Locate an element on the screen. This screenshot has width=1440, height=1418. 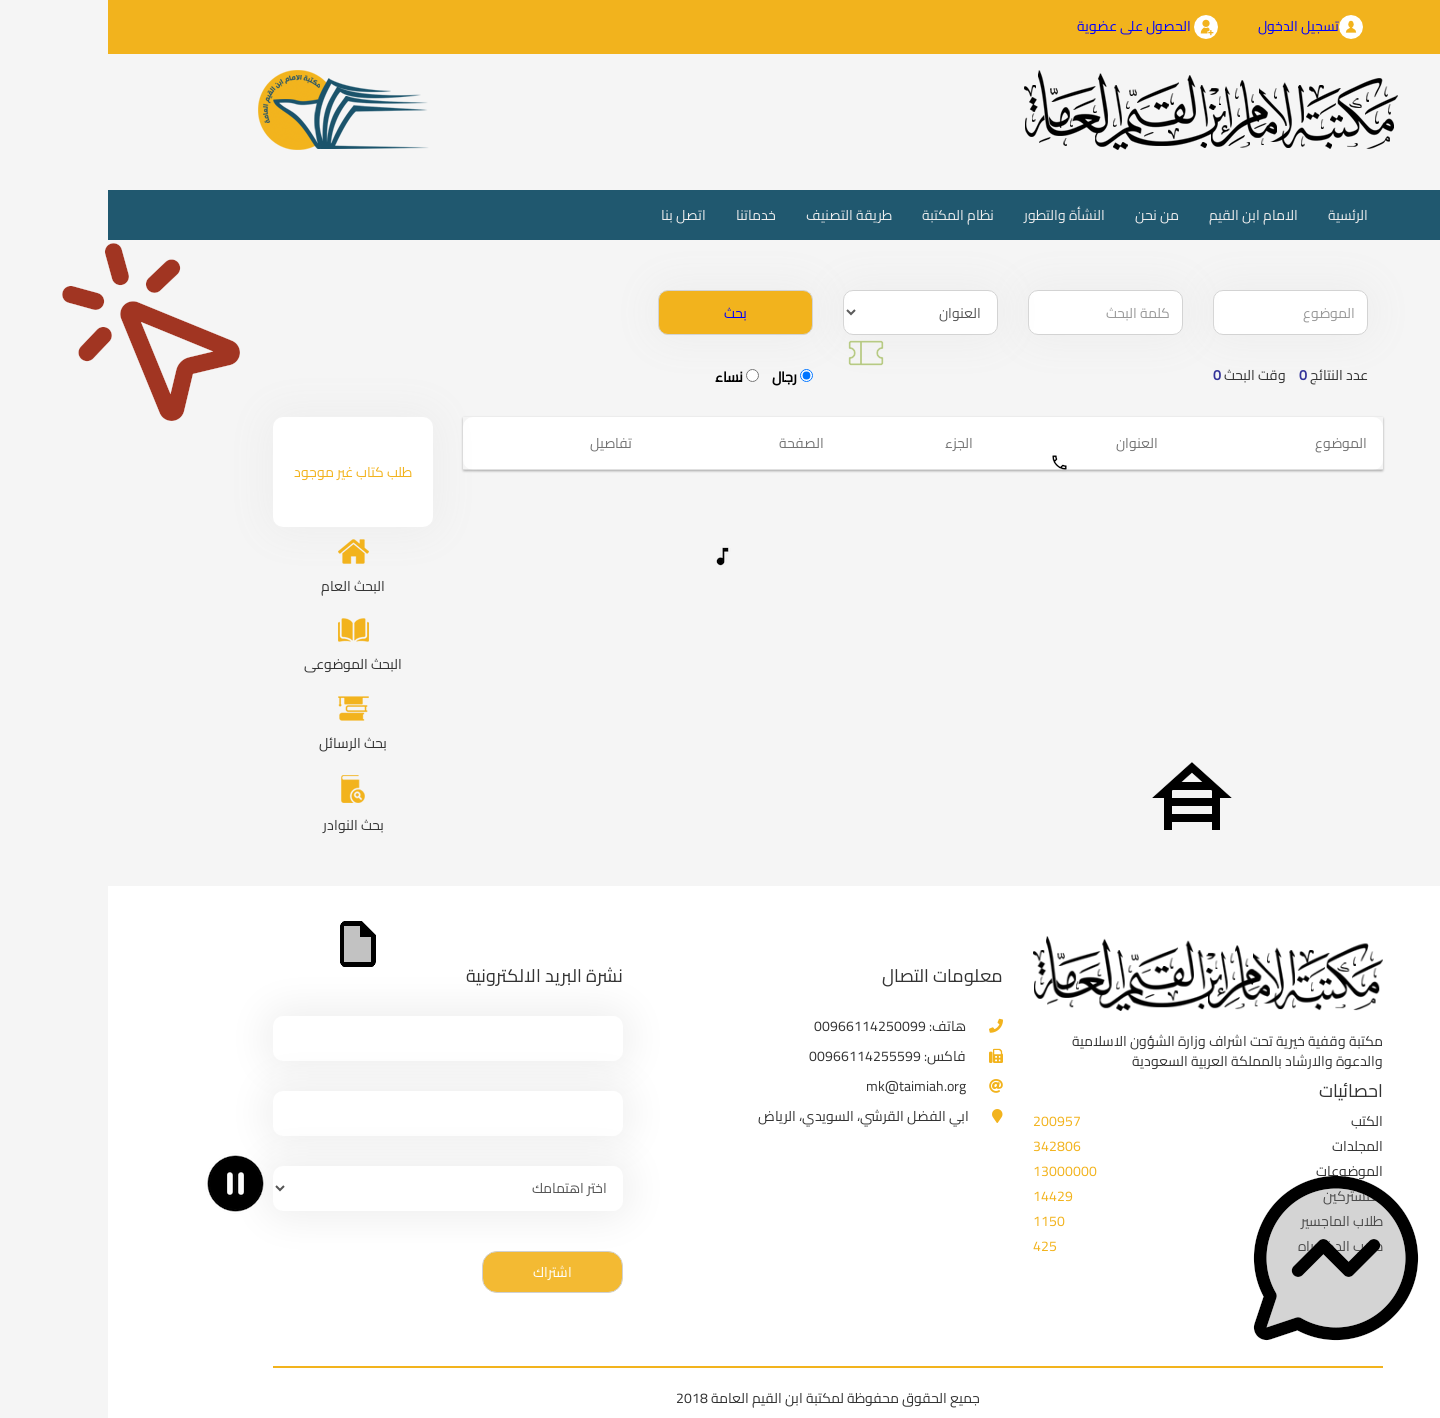
access music or audio player is located at coordinates (722, 556).